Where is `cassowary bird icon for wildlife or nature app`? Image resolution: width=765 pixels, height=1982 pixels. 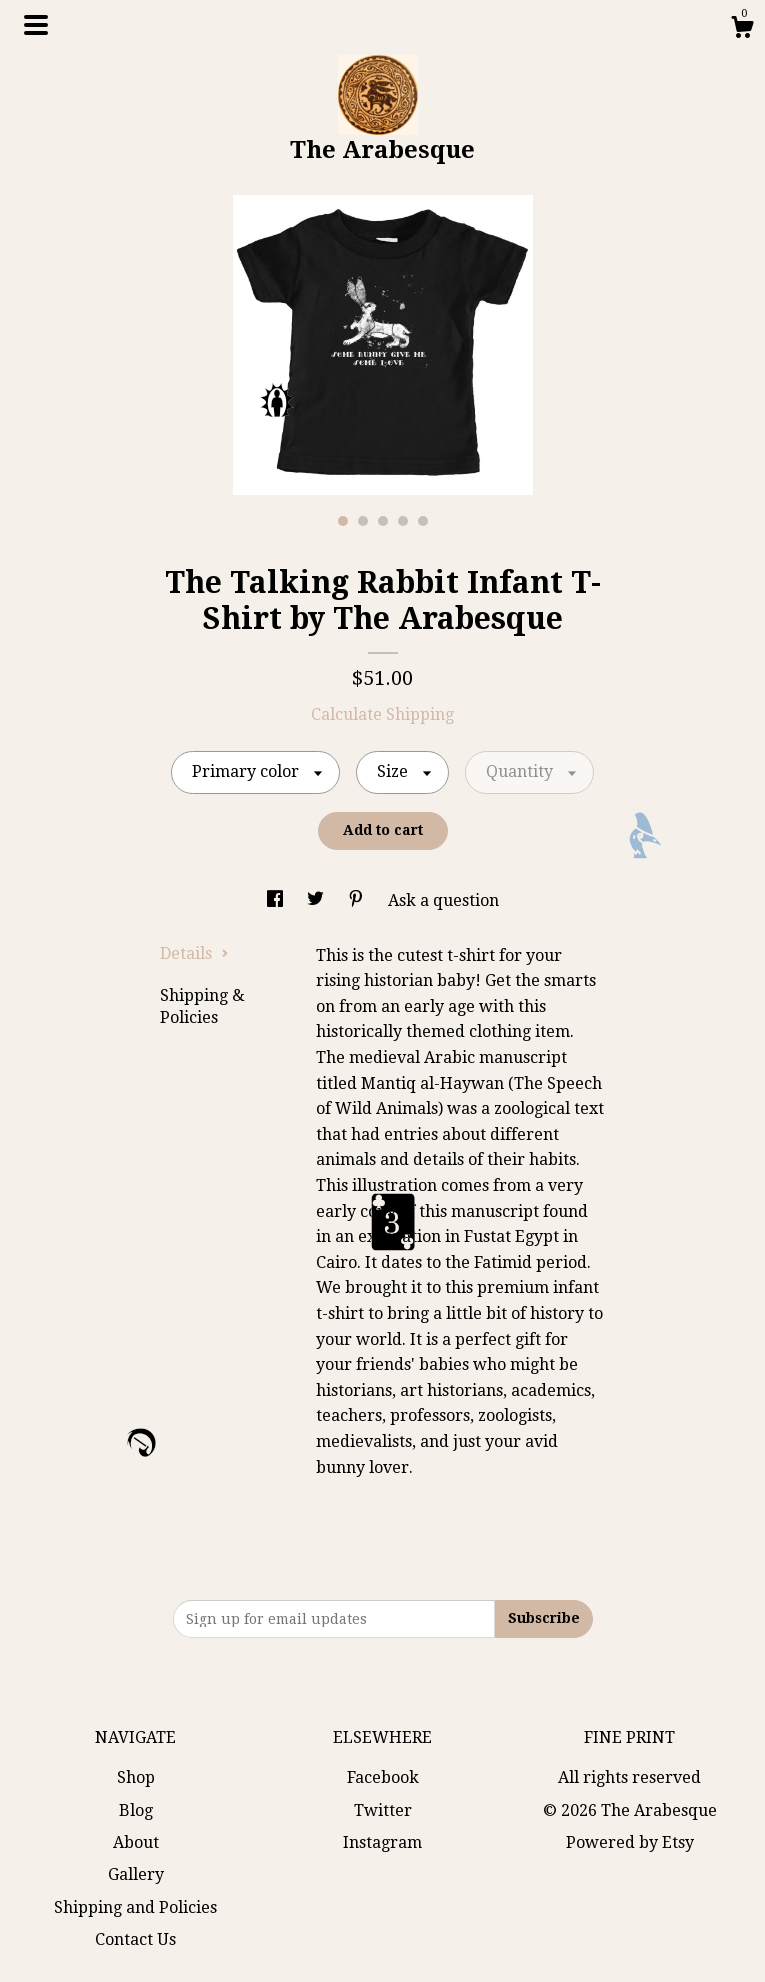 cassowary bird icon for wildlife or nature app is located at coordinates (643, 835).